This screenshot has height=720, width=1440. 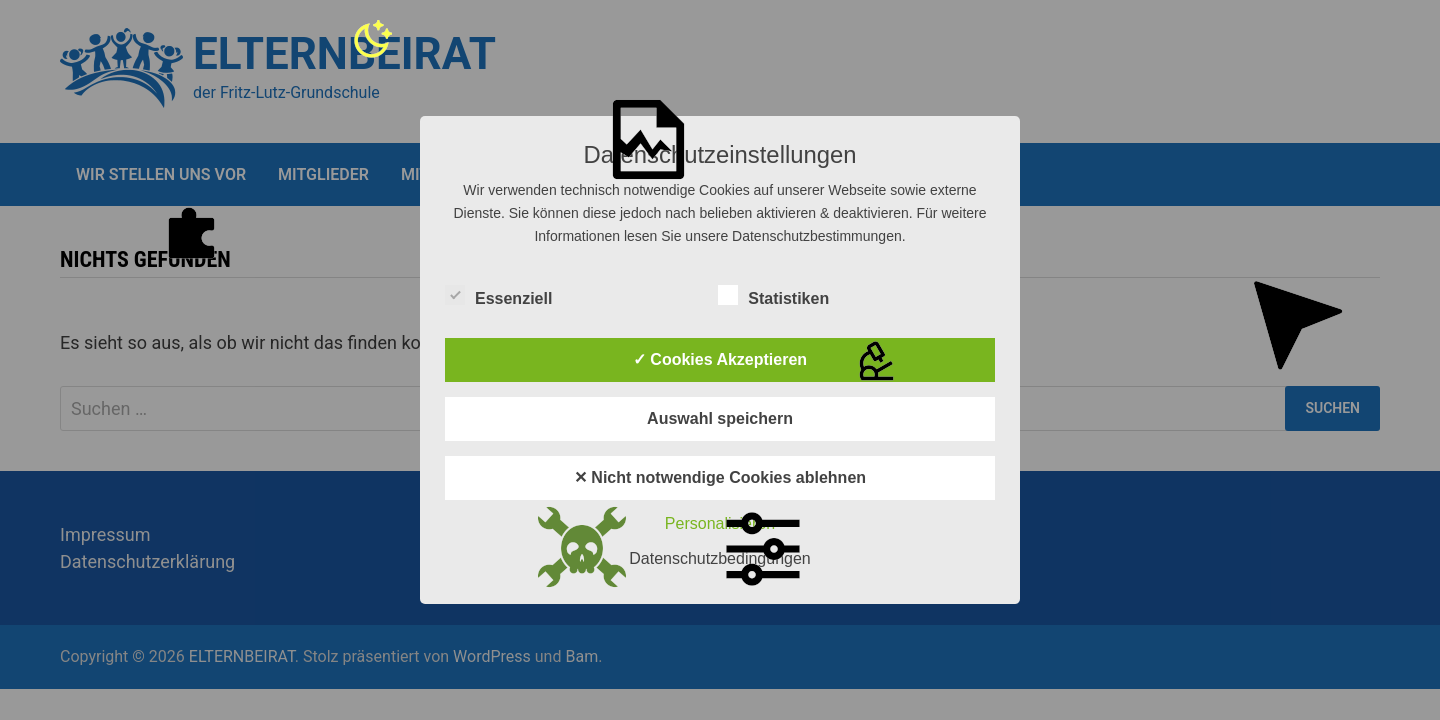 I want to click on access plugins or extensions, so click(x=191, y=235).